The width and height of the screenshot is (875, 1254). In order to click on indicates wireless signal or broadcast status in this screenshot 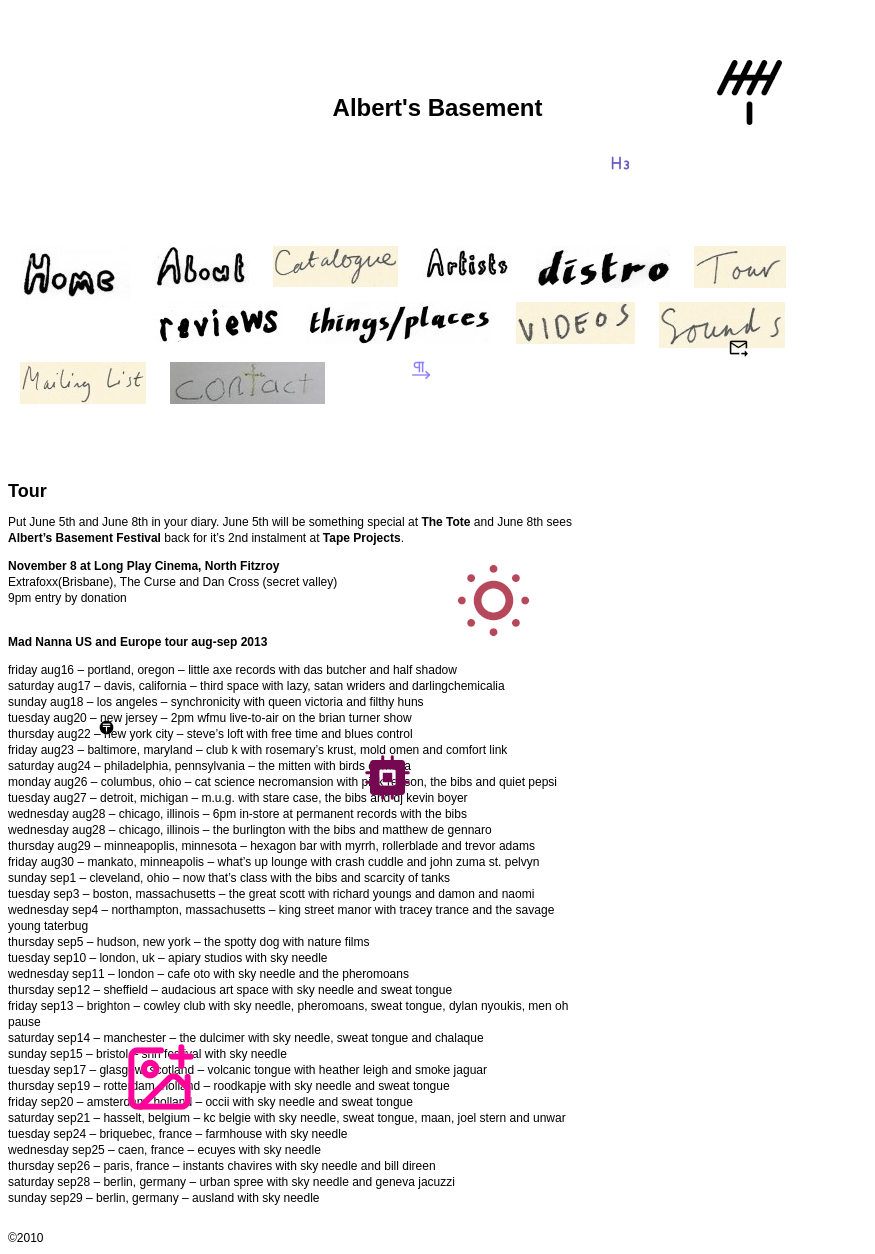, I will do `click(749, 92)`.